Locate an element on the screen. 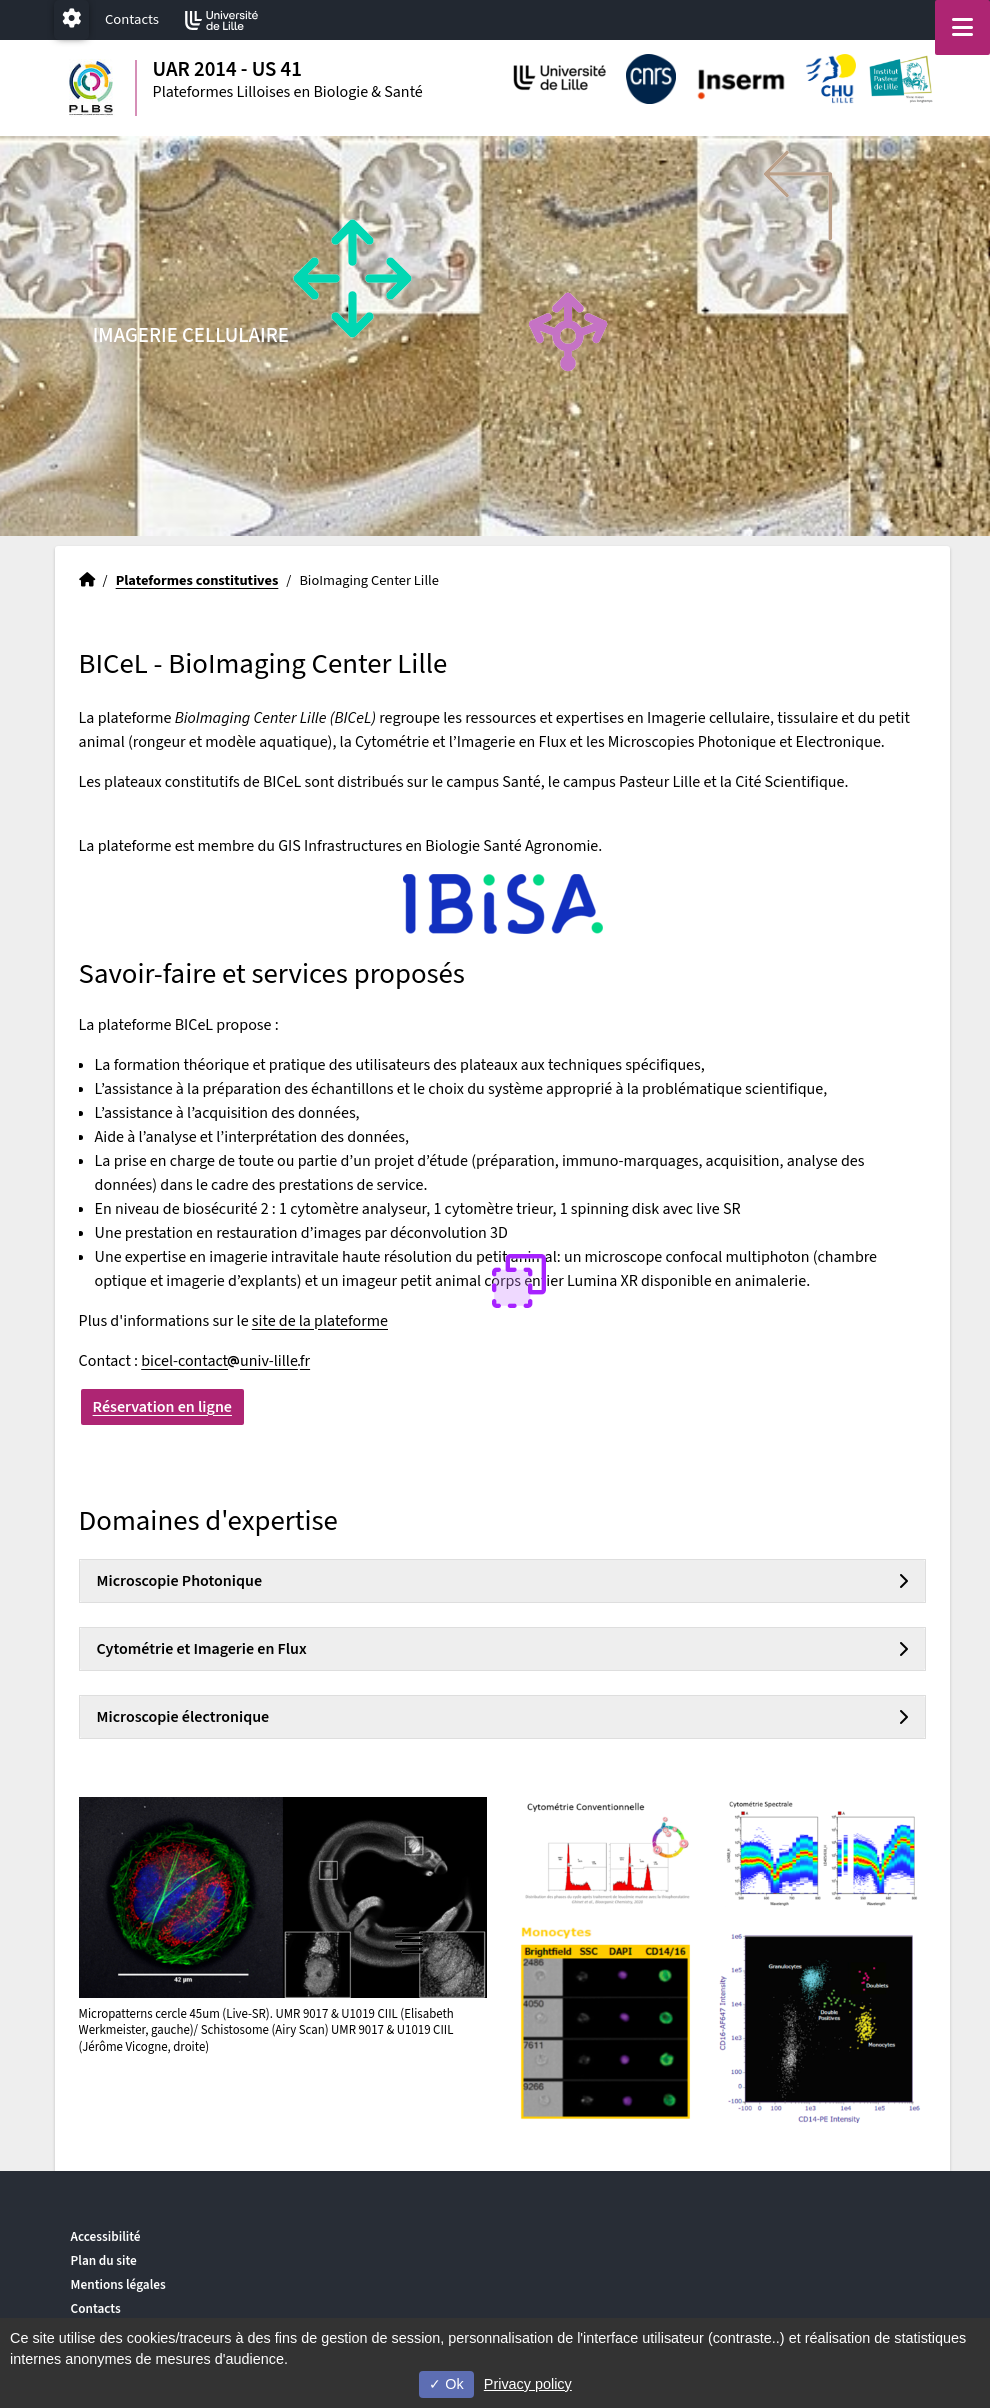  align text to the right is located at coordinates (409, 1944).